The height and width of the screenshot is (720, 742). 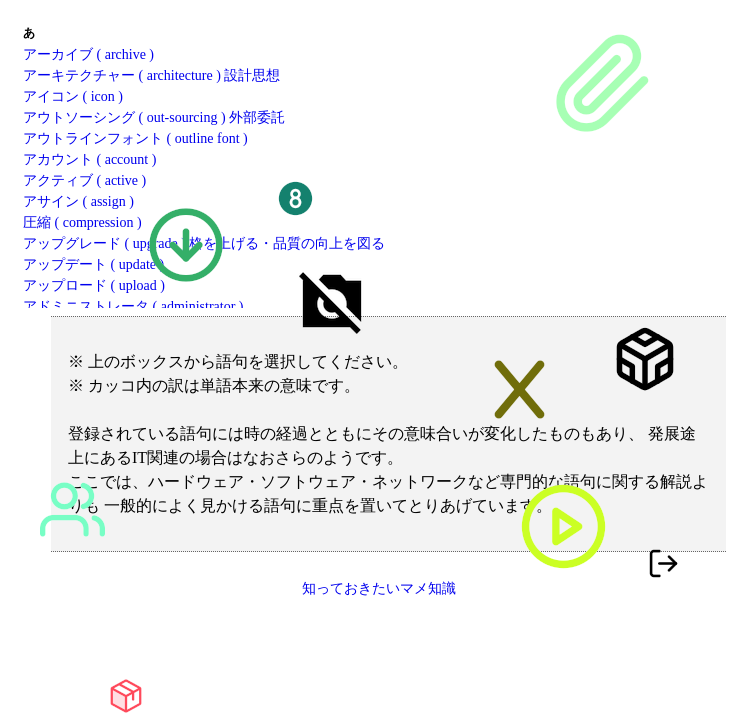 I want to click on photography not allowed in this area, so click(x=332, y=301).